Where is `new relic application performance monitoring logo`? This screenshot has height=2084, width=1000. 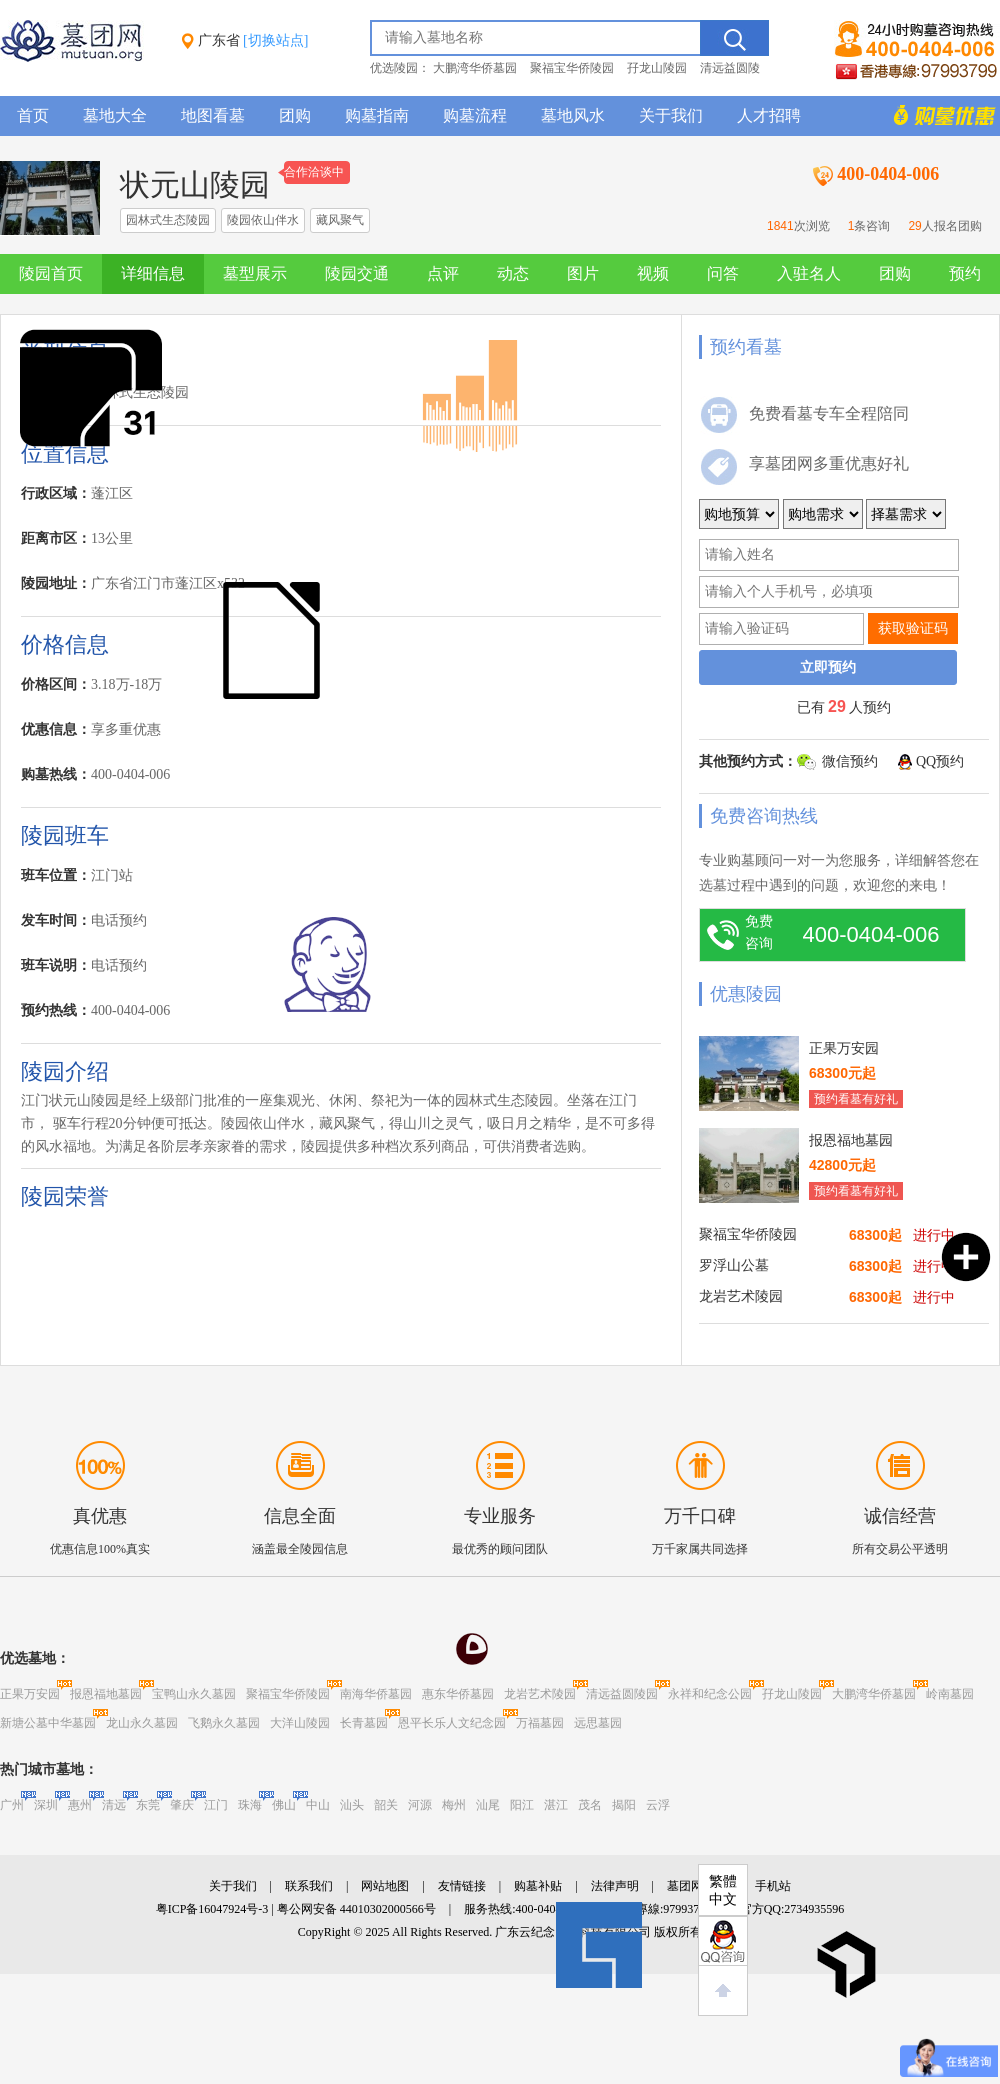 new relic application performance monitoring logo is located at coordinates (846, 1964).